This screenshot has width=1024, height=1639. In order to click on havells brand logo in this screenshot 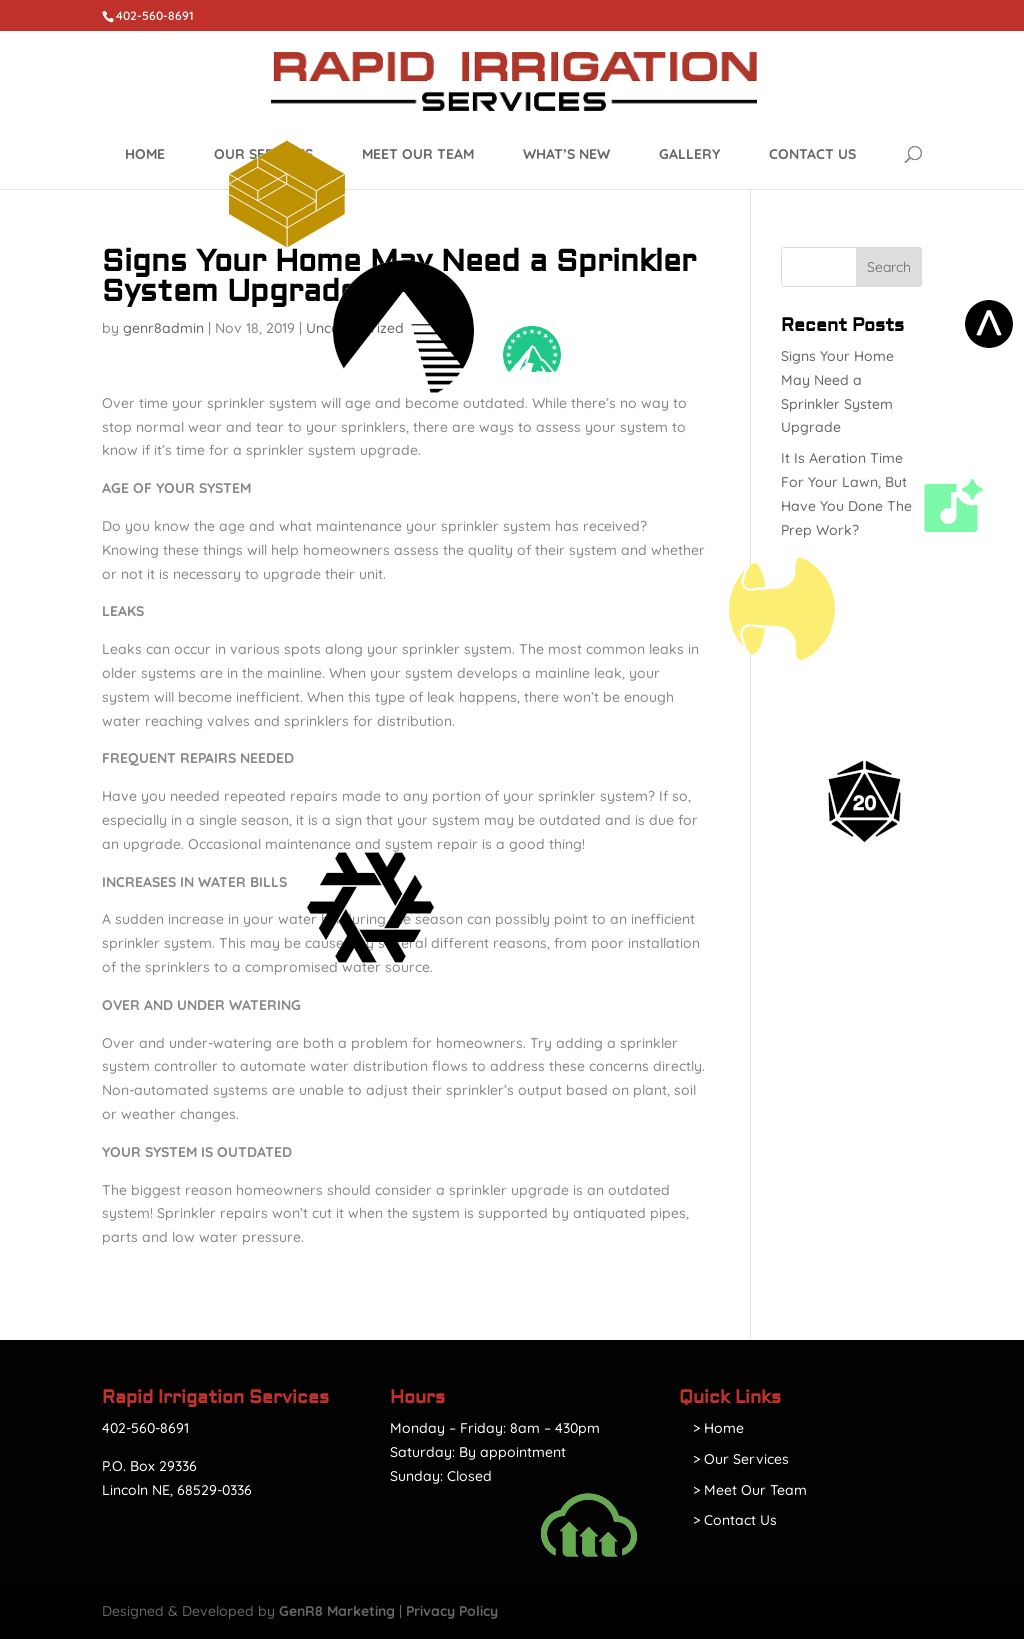, I will do `click(782, 609)`.